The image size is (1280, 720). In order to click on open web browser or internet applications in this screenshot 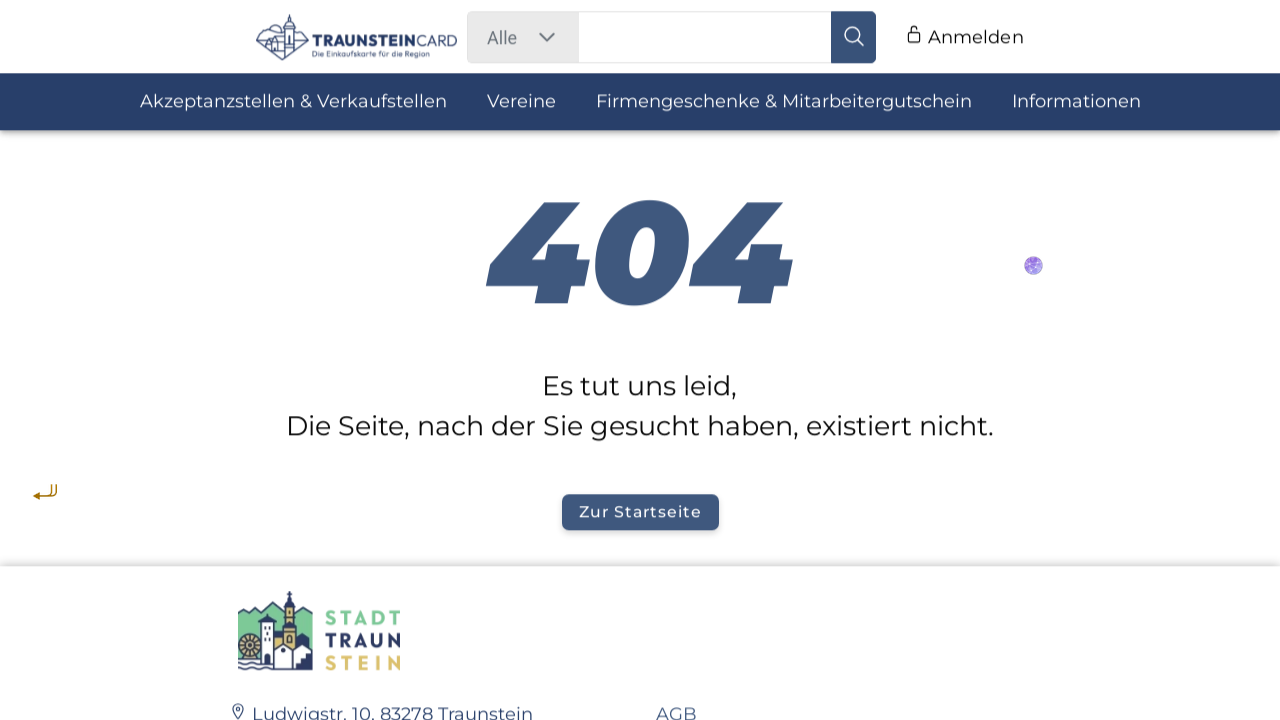, I will do `click(1033, 265)`.